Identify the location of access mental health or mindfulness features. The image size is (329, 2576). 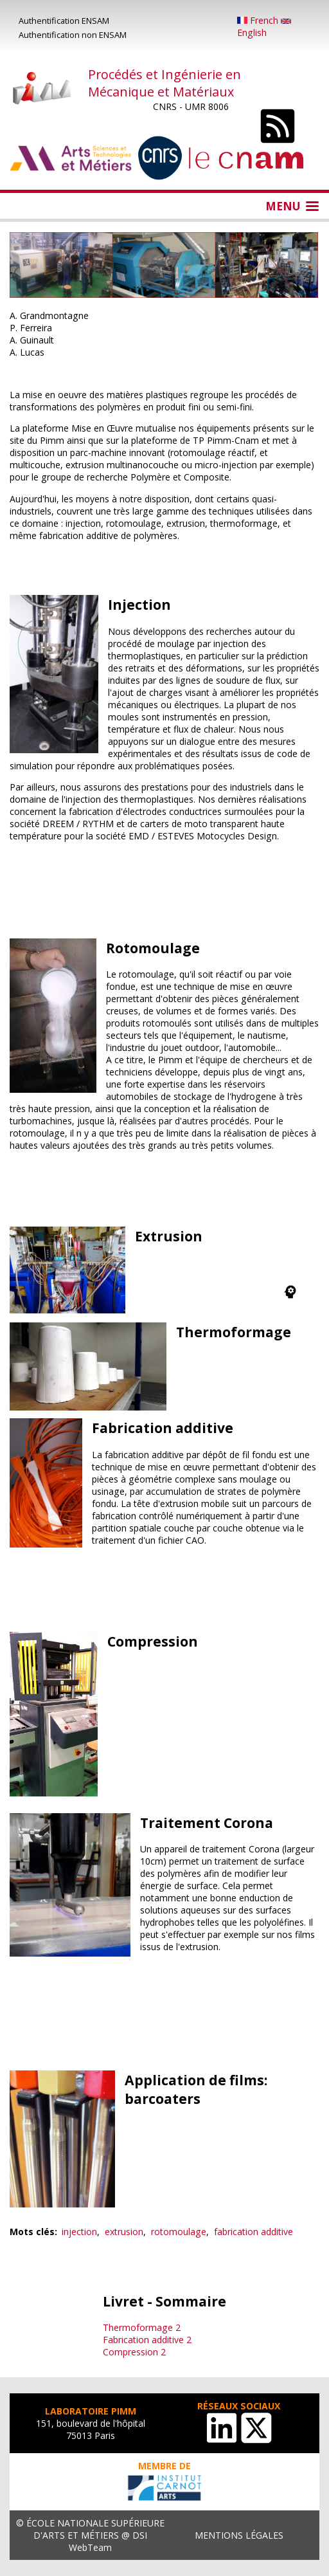
(290, 1292).